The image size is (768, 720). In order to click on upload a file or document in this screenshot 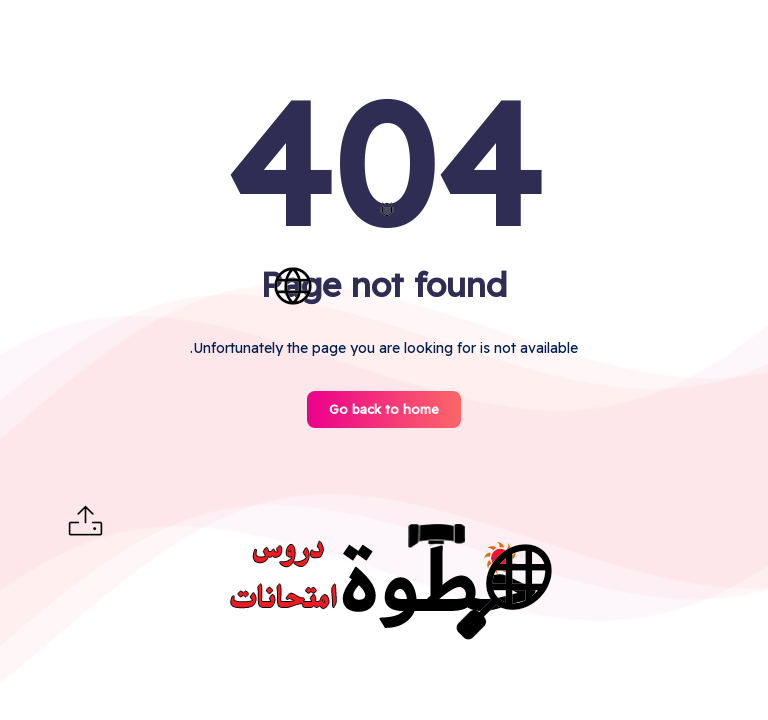, I will do `click(85, 522)`.